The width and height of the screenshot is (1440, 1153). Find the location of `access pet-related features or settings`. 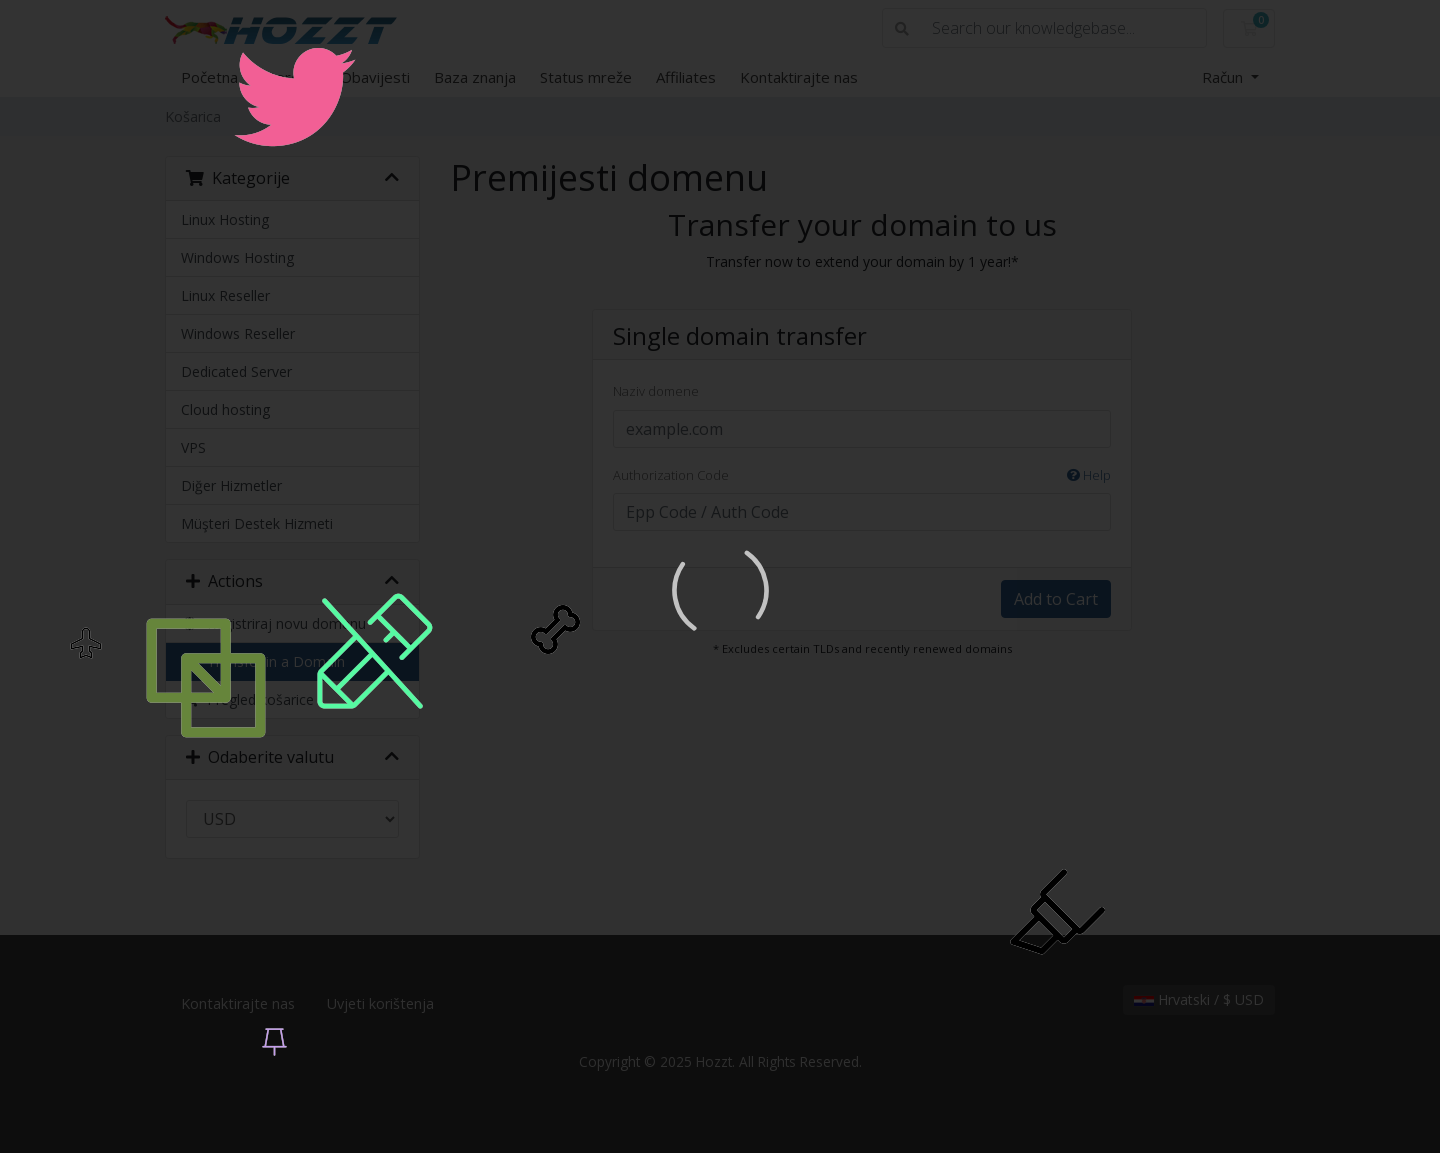

access pet-related features or settings is located at coordinates (555, 629).